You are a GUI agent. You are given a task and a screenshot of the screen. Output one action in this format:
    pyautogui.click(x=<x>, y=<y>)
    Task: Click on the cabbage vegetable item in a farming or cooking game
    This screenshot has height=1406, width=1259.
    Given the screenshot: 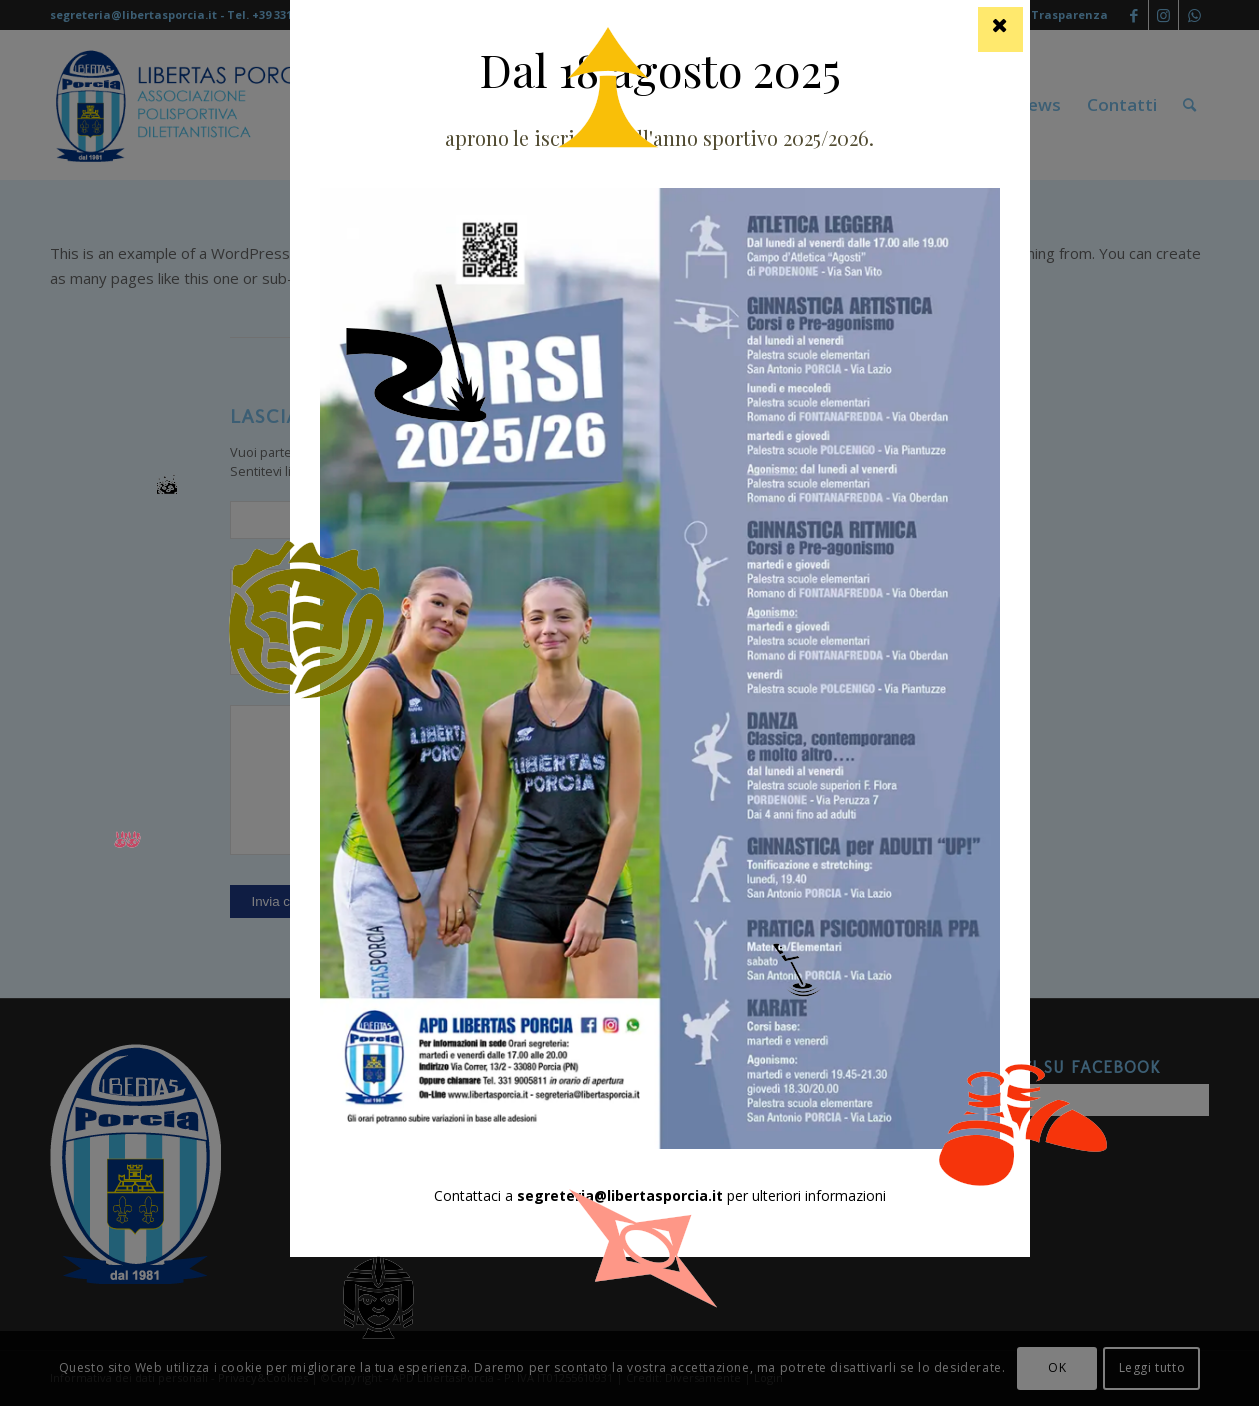 What is the action you would take?
    pyautogui.click(x=306, y=619)
    